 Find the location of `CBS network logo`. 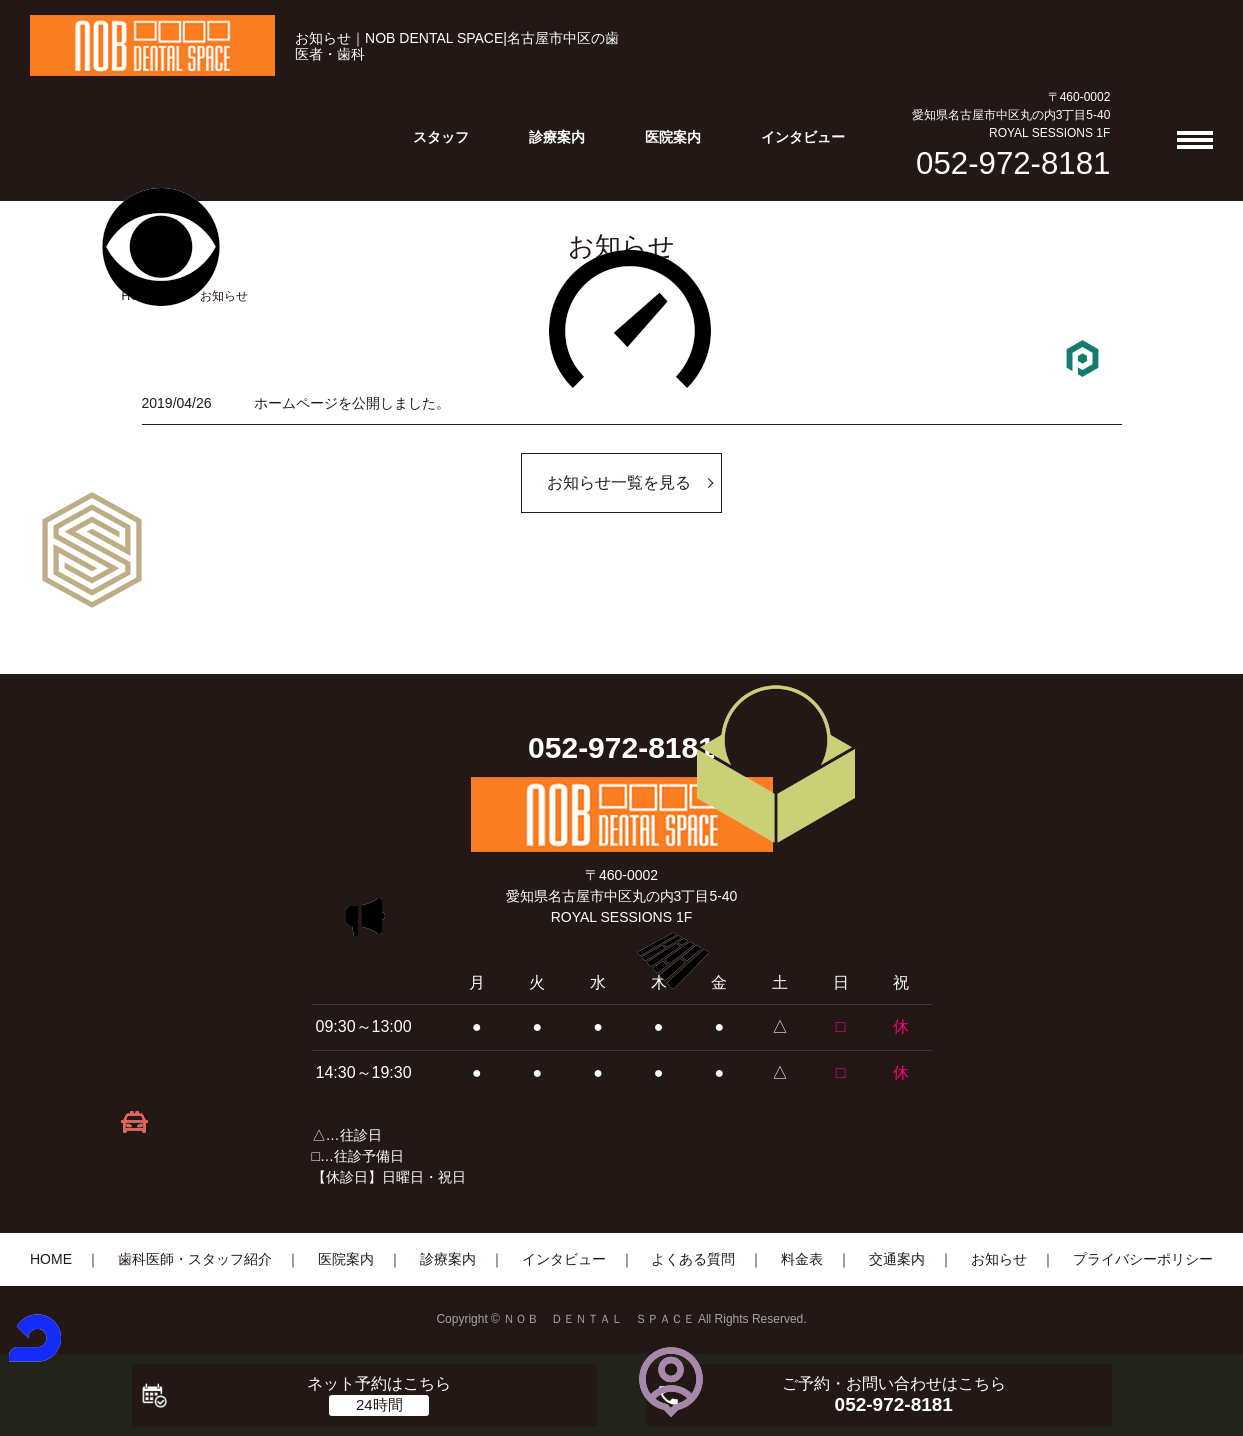

CBS network logo is located at coordinates (161, 247).